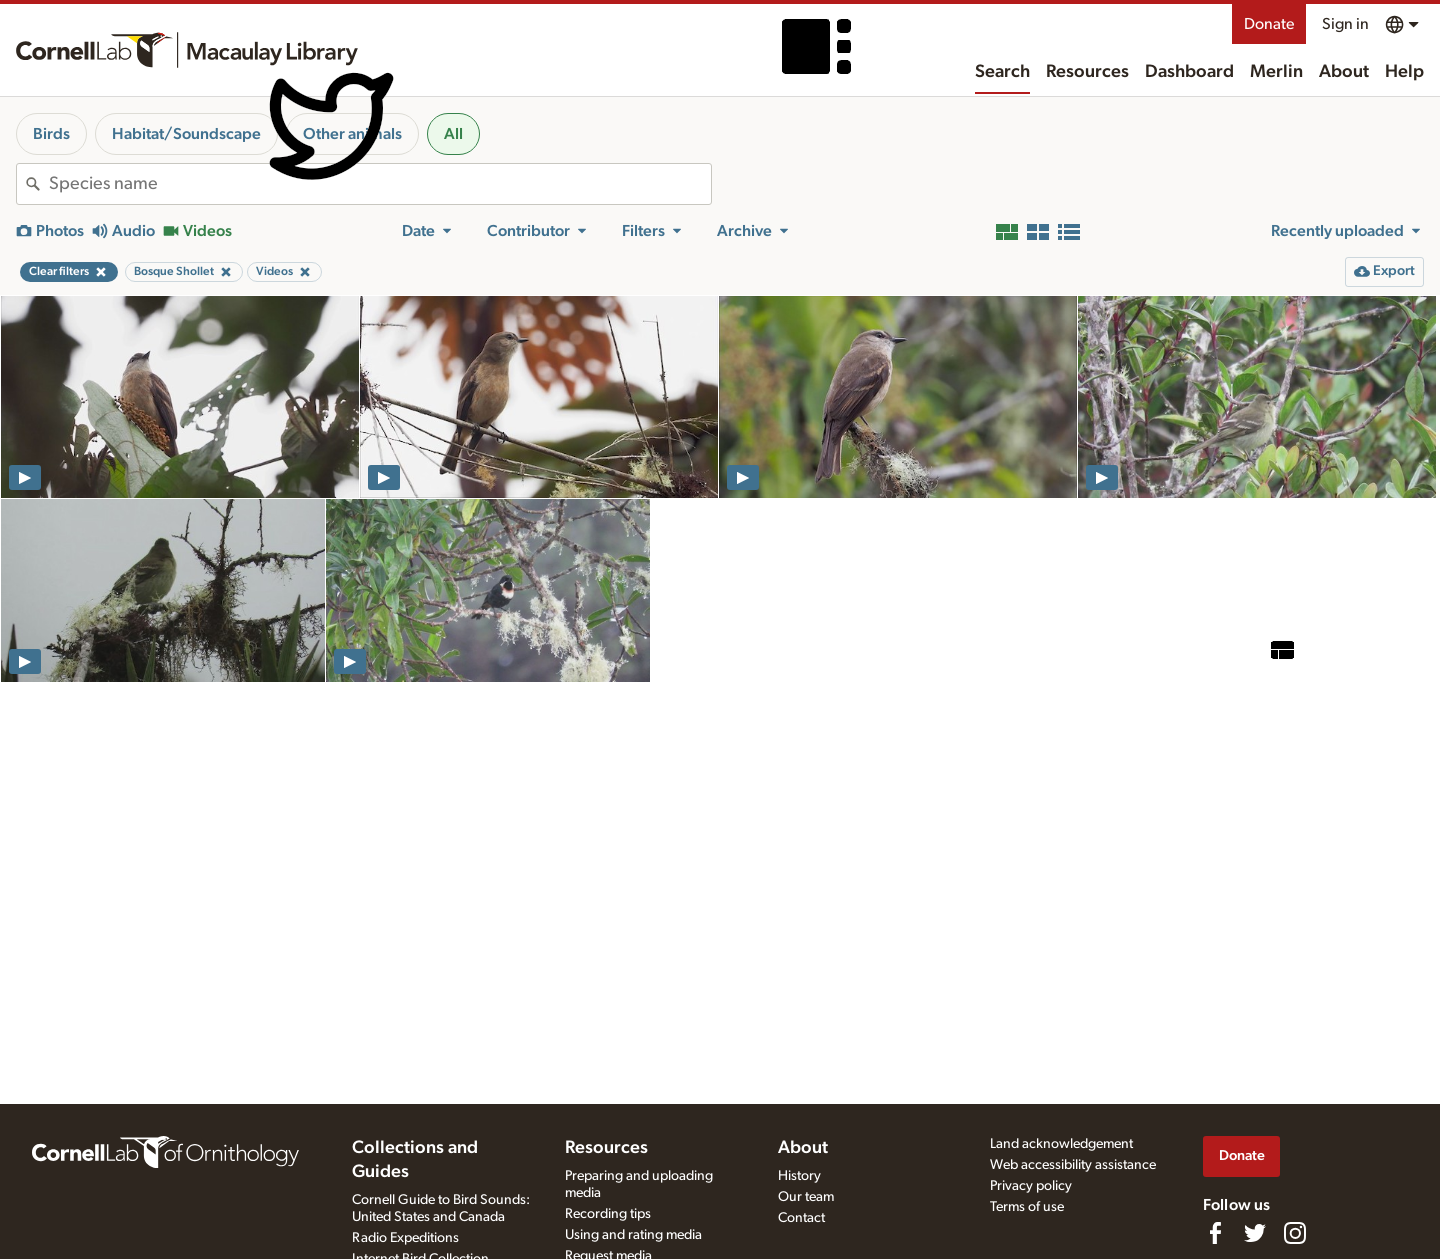 This screenshot has width=1440, height=1259. I want to click on toggle sidebar panel visibility, so click(816, 46).